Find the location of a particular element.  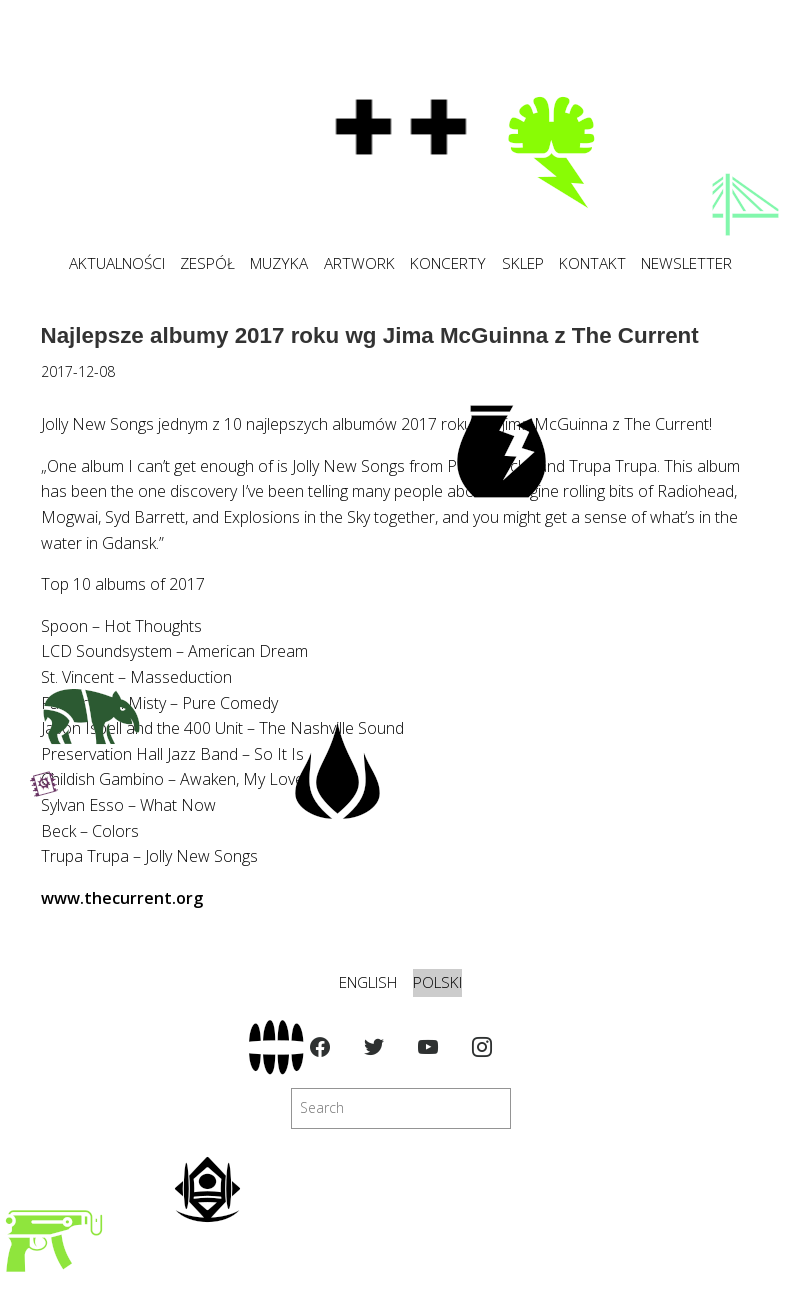

start a brainstorming session is located at coordinates (551, 152).